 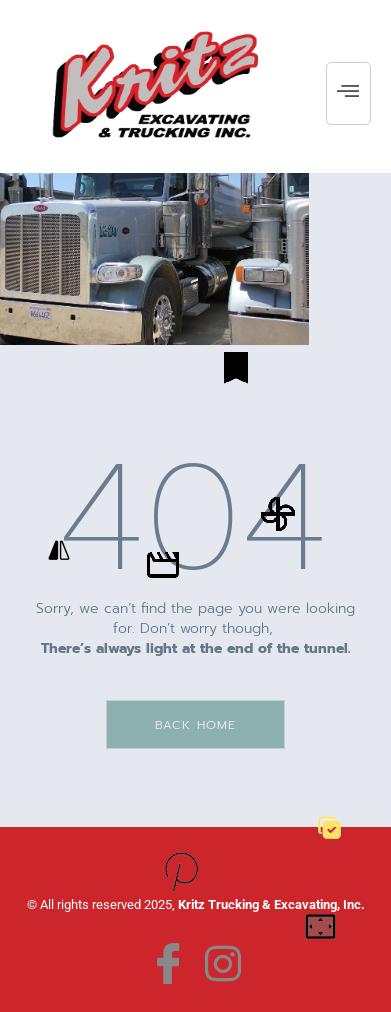 What do you see at coordinates (180, 872) in the screenshot?
I see `open Pinterest app` at bounding box center [180, 872].